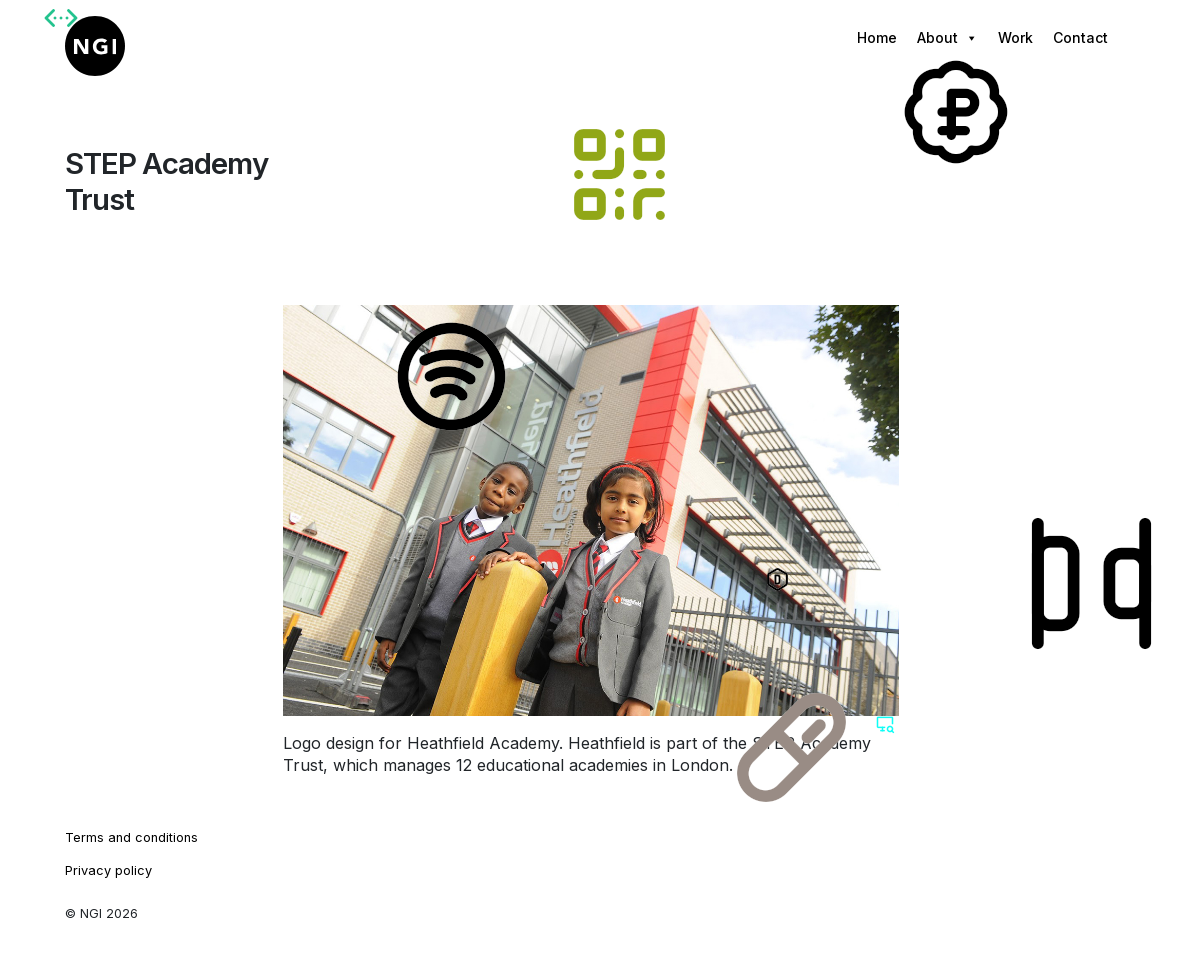 This screenshot has width=1183, height=956. I want to click on distribute elements with equal horizontal spacing, so click(1091, 583).